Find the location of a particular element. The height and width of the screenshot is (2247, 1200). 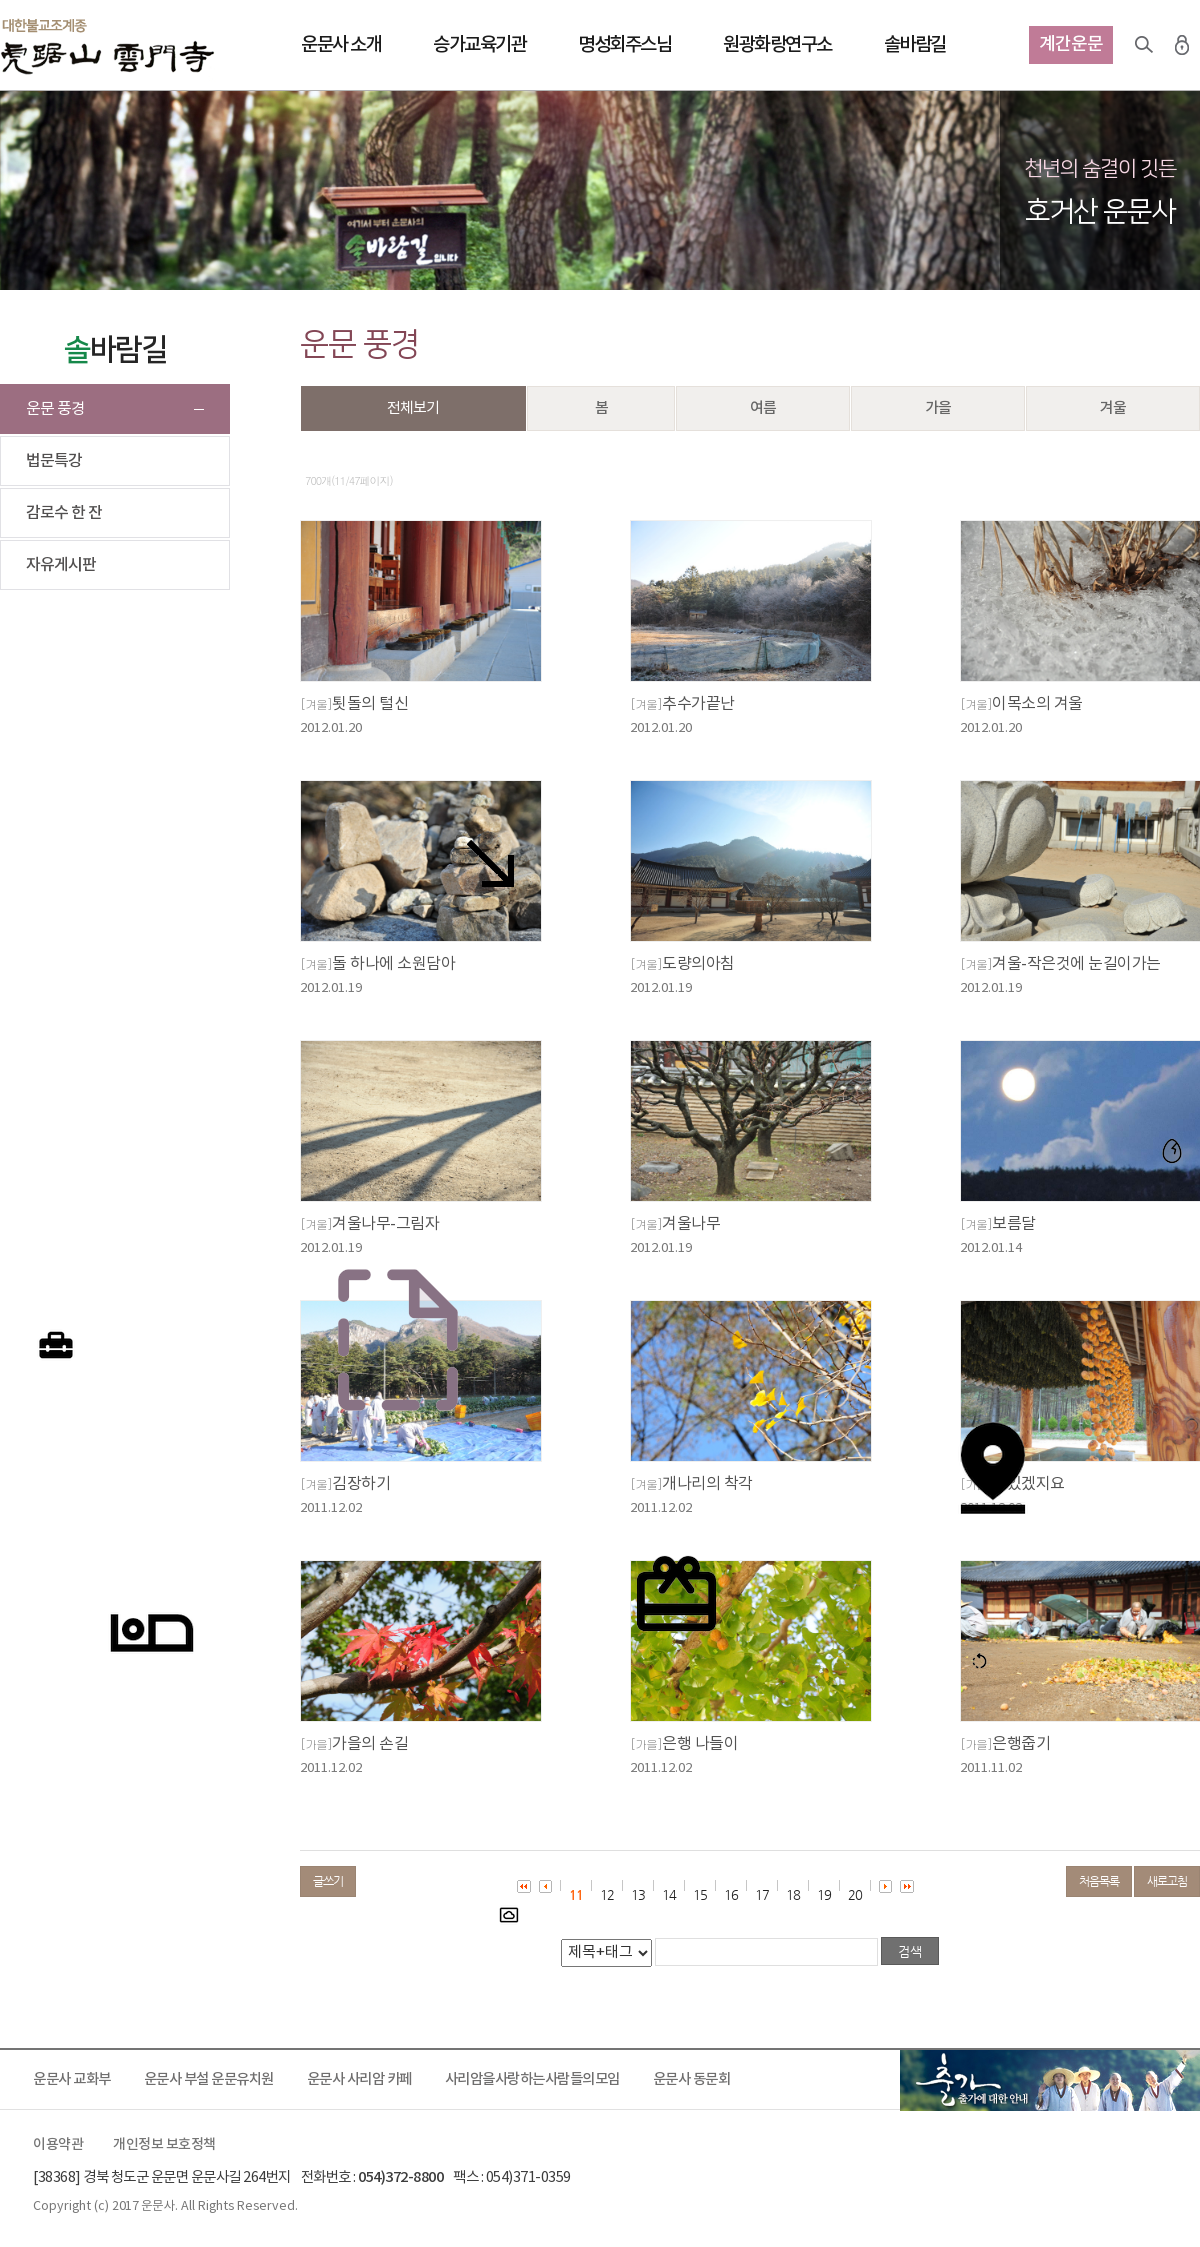

indicates a draft or incomplete file is located at coordinates (398, 1340).